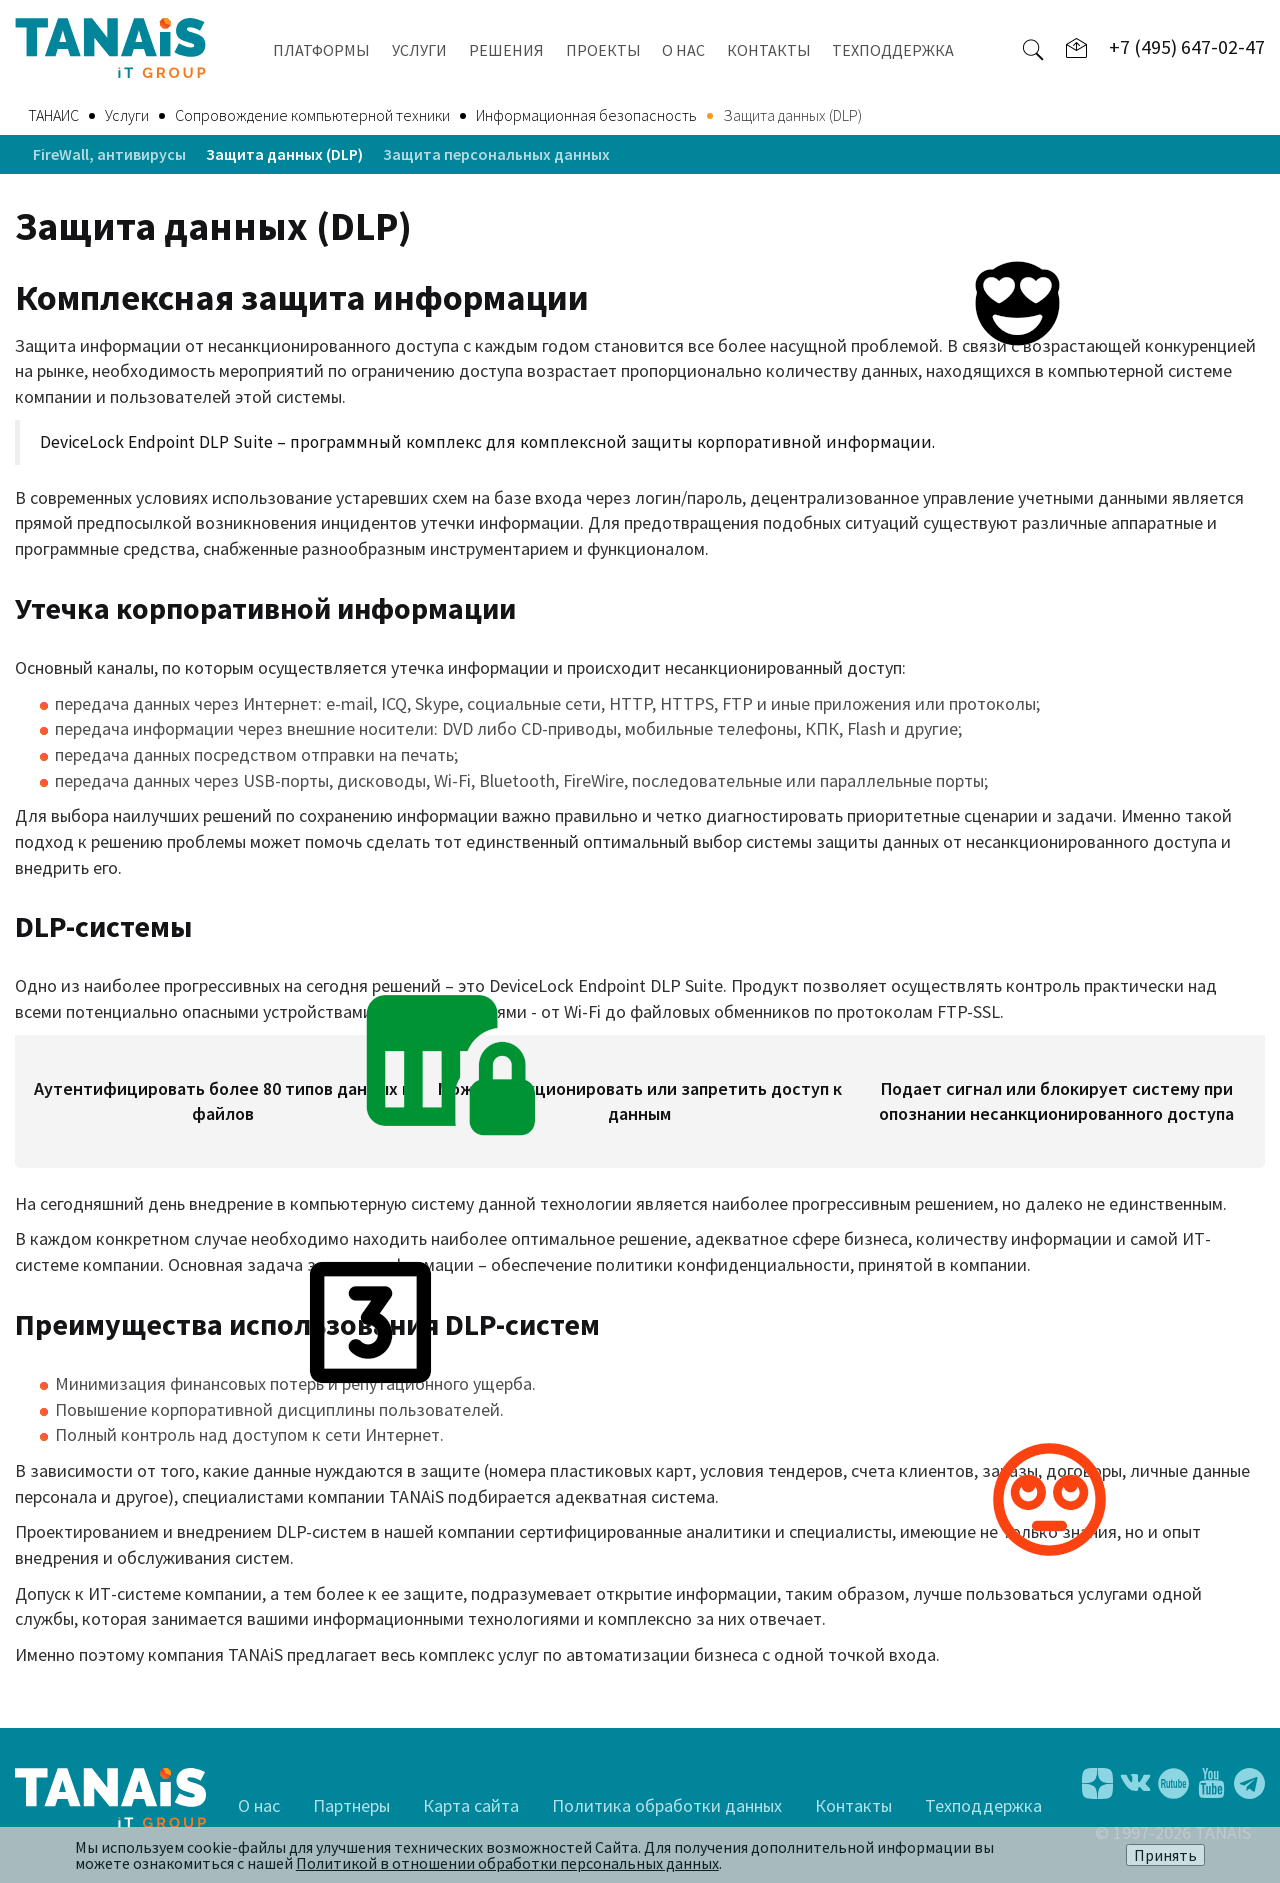 The image size is (1280, 1883). I want to click on express annoyance or exasperation in a message, so click(1049, 1499).